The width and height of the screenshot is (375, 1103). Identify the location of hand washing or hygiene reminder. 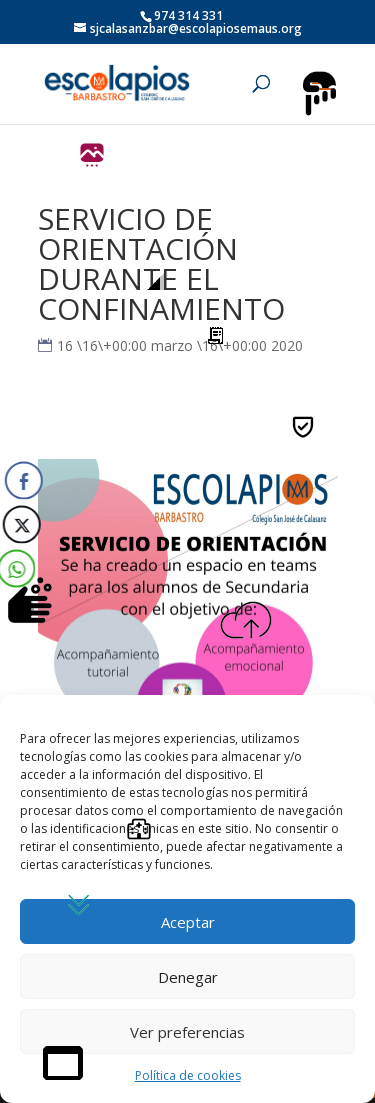
(31, 600).